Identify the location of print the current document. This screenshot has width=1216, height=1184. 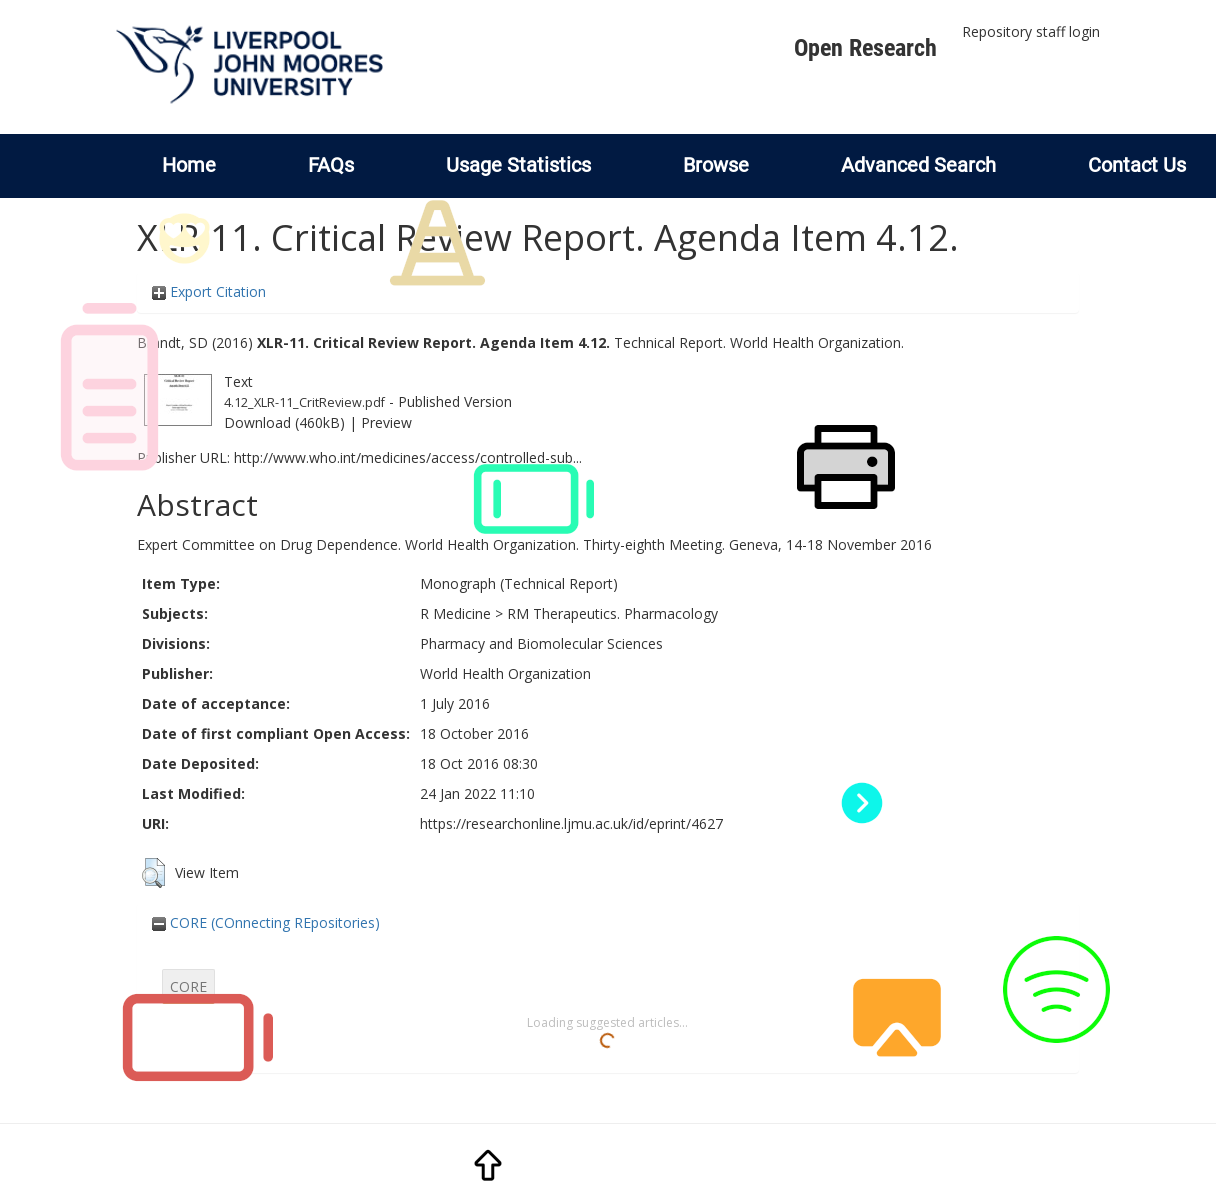
(846, 467).